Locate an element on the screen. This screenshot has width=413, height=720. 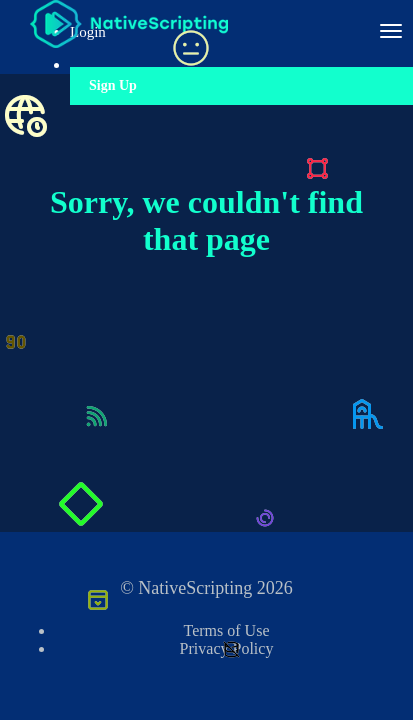
access shape tools or drawing options is located at coordinates (317, 168).